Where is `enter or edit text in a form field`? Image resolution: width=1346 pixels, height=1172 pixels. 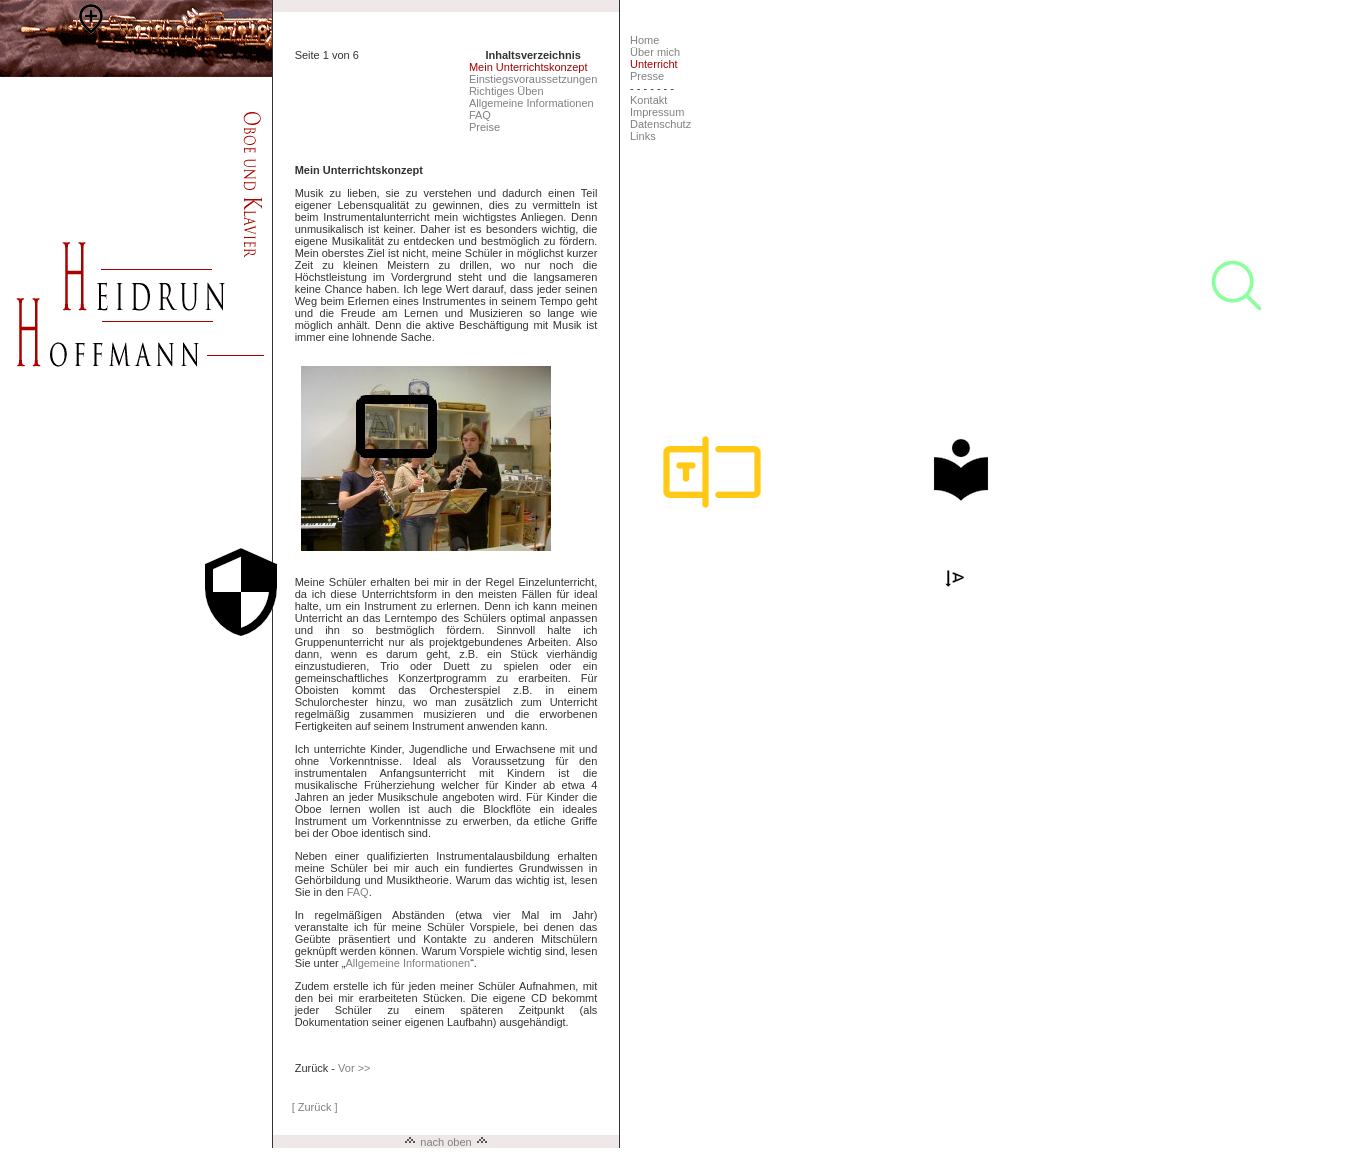 enter or edit text in a form field is located at coordinates (712, 472).